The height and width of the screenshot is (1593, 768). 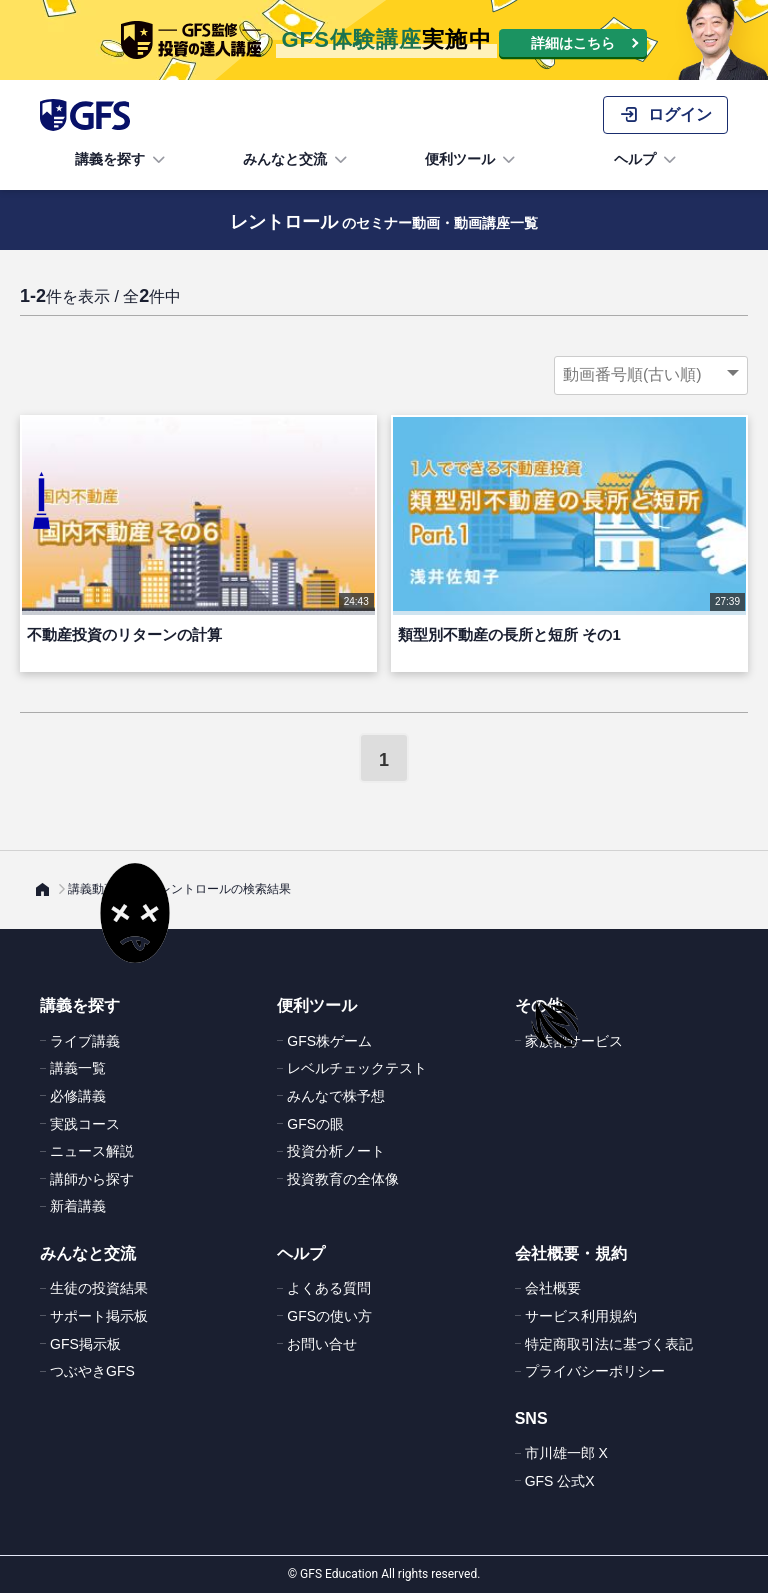 What do you see at coordinates (135, 913) in the screenshot?
I see `indicates game over or player death` at bounding box center [135, 913].